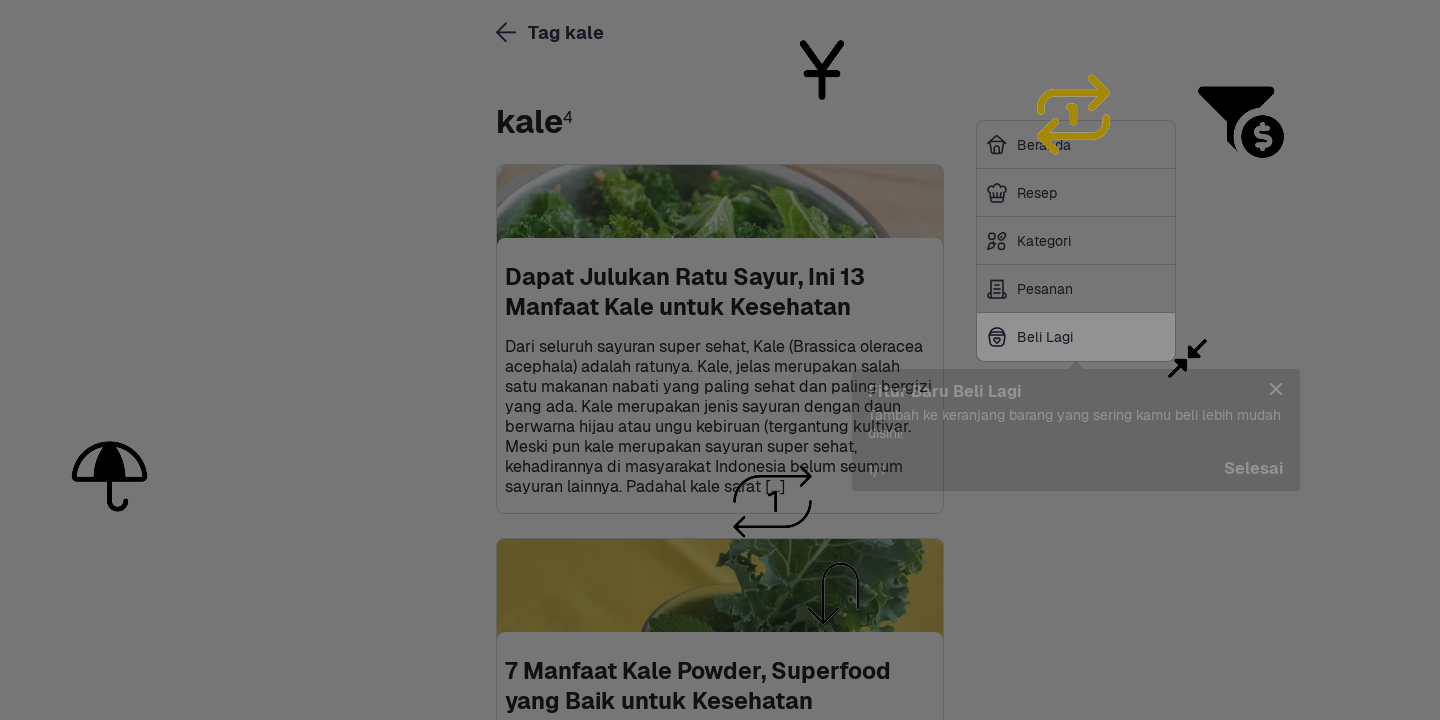 The width and height of the screenshot is (1440, 720). Describe the element at coordinates (835, 593) in the screenshot. I see `undo or go back to previous state` at that location.